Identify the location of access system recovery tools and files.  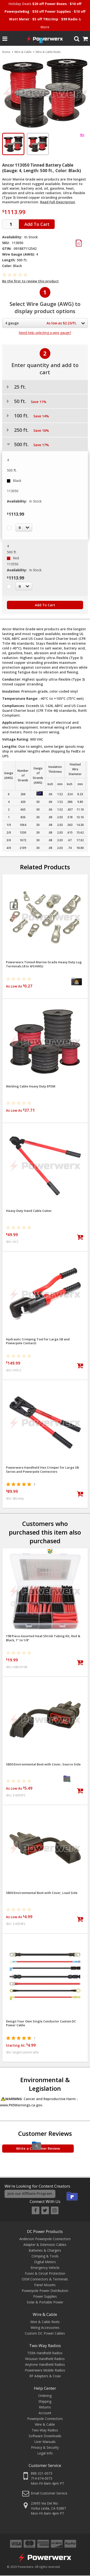
(50, 1551).